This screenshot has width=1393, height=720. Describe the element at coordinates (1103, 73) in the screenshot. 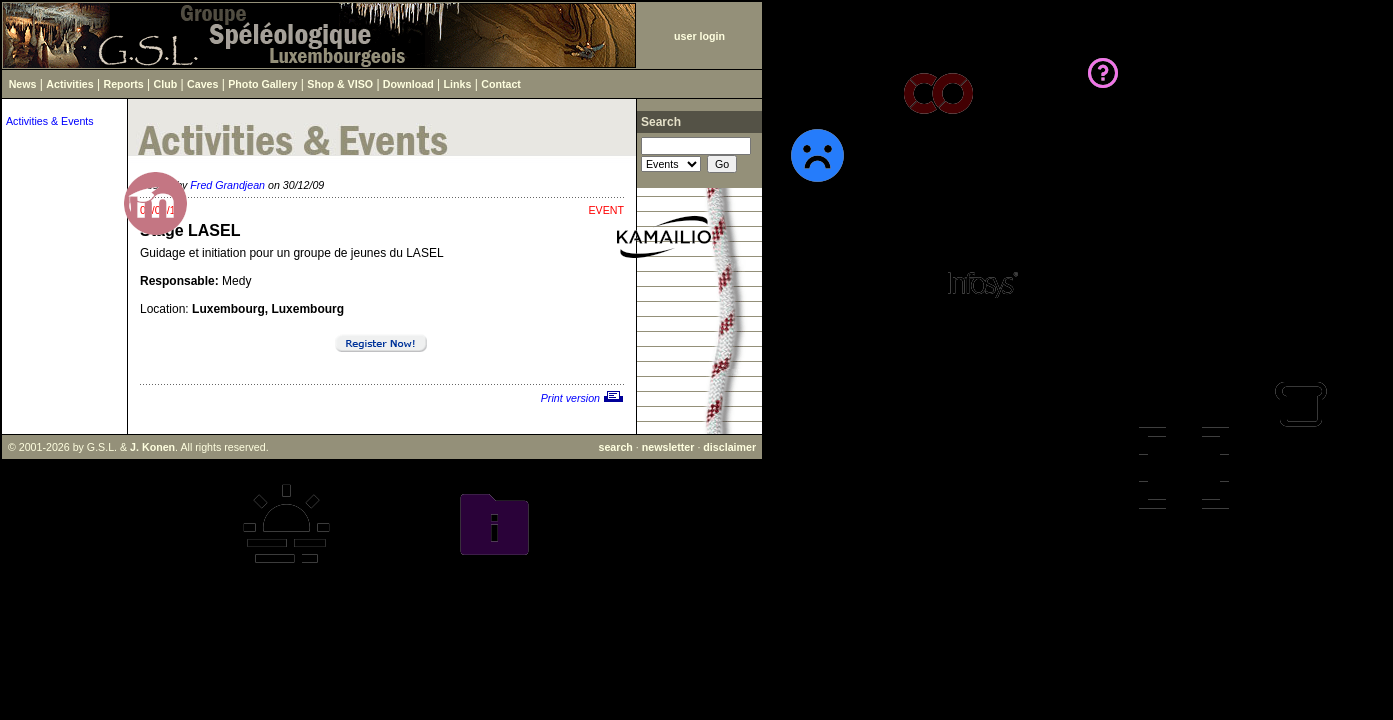

I see `access help or FAQ section` at that location.